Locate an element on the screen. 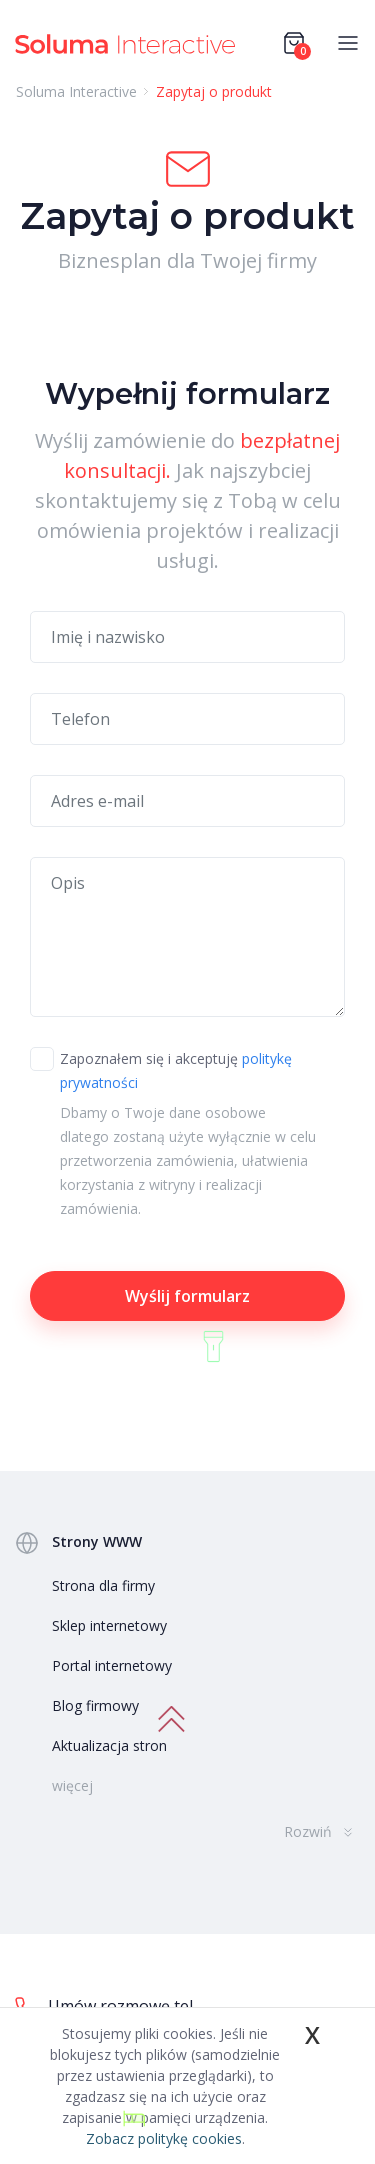 This screenshot has width=375, height=2164. view hotel or accommodation options is located at coordinates (133, 2118).